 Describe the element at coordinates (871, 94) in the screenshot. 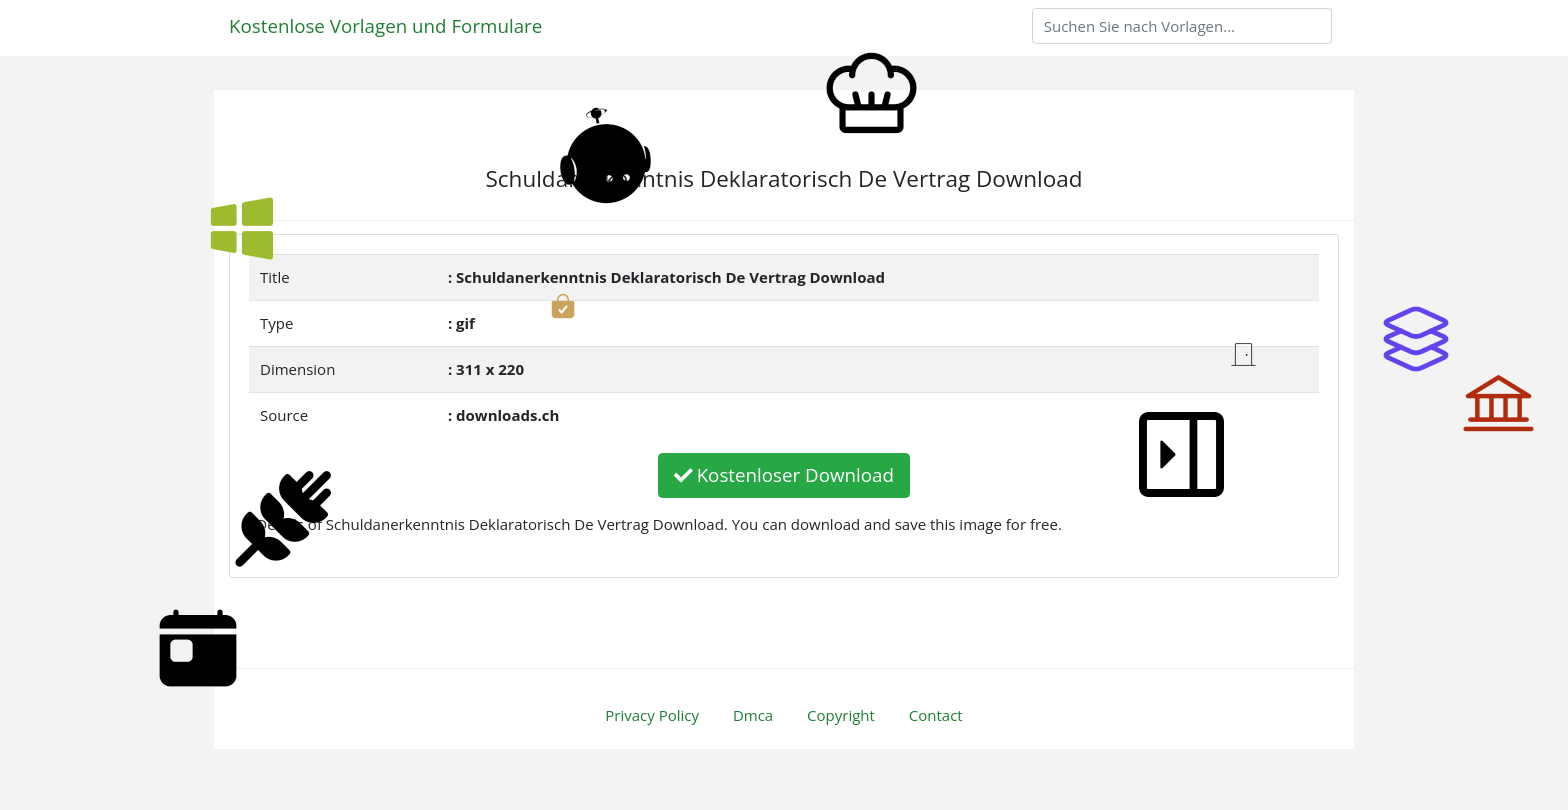

I see `browse recipes or cooking content` at that location.